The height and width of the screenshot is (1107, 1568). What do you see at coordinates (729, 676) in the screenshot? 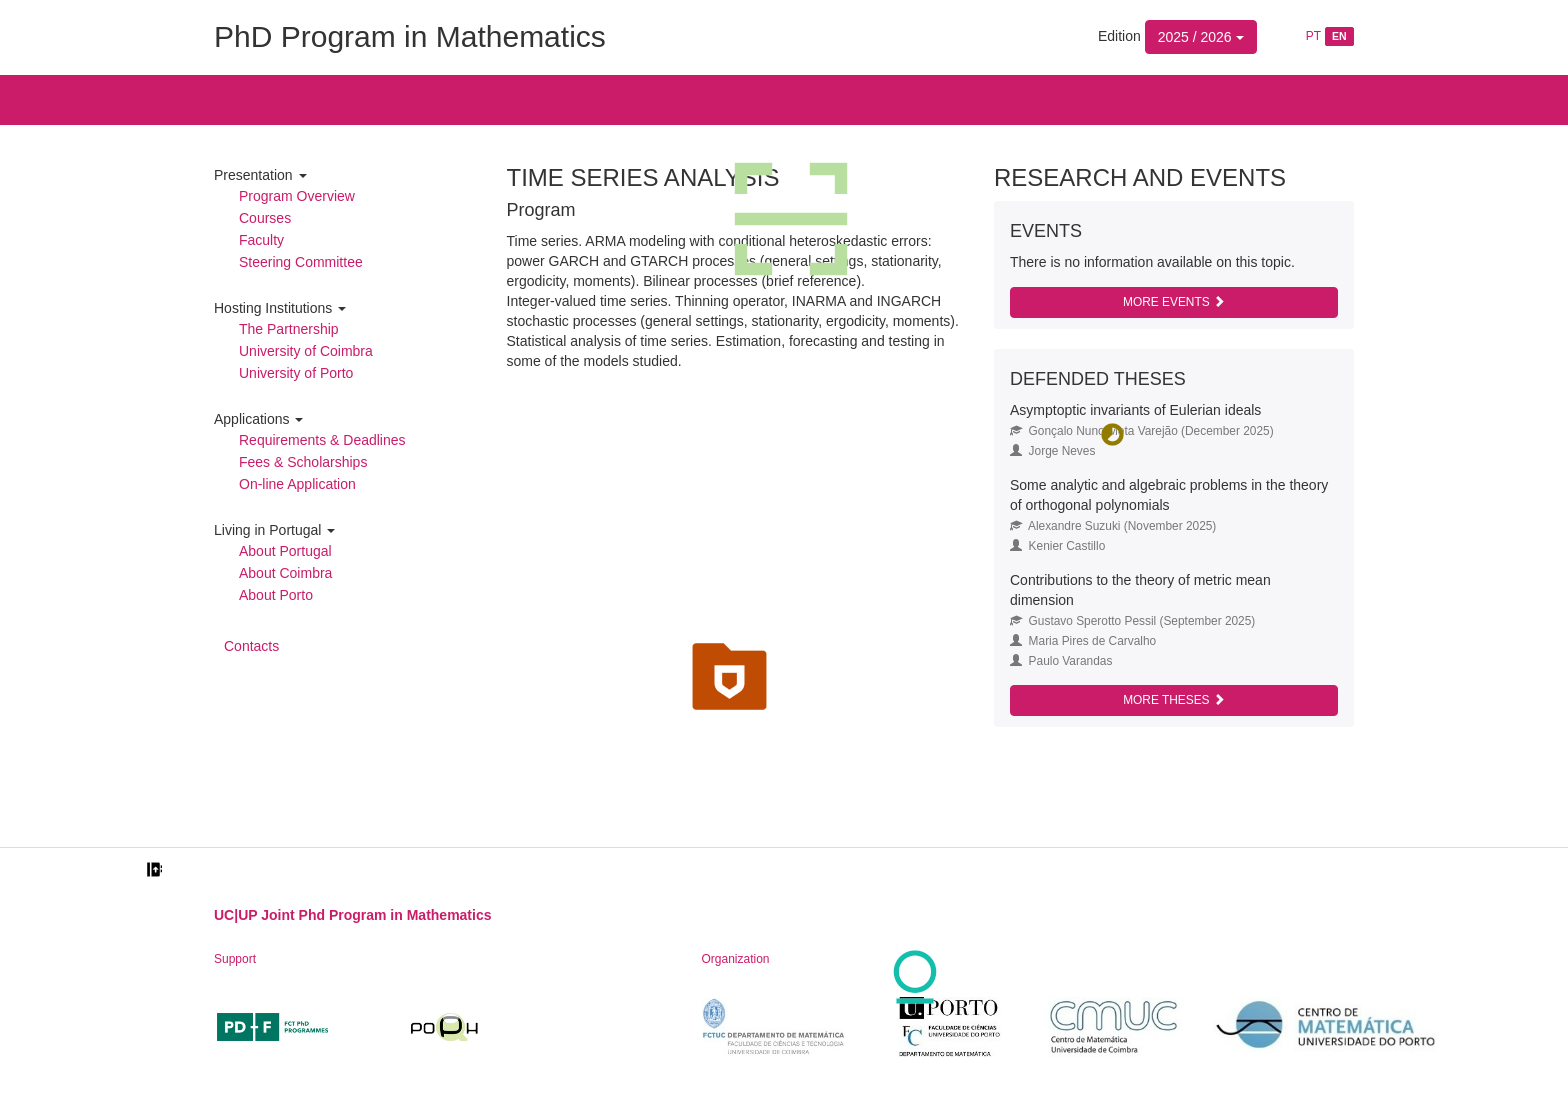
I see `access protected or secure files` at bounding box center [729, 676].